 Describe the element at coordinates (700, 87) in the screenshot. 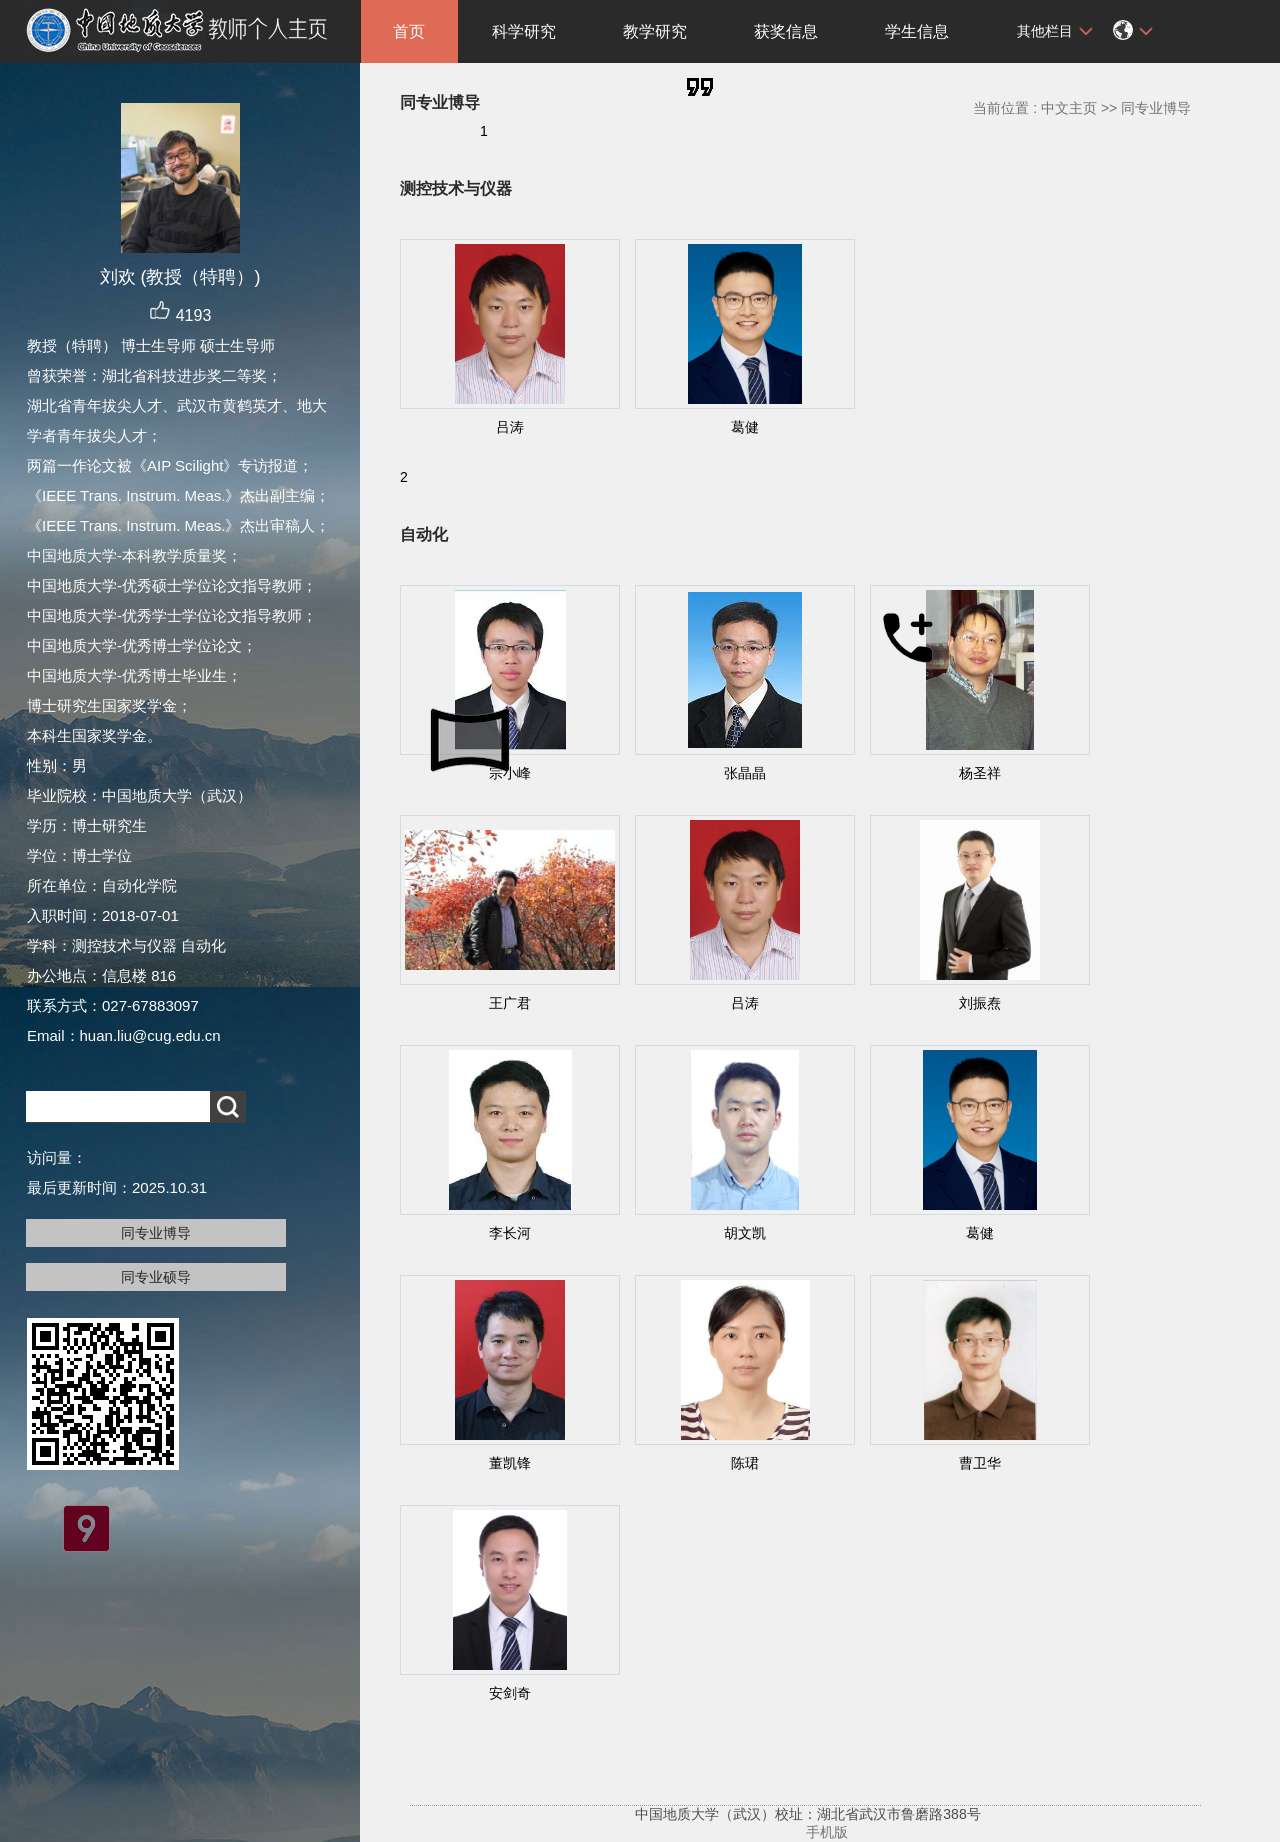

I see `insert a block quote` at that location.